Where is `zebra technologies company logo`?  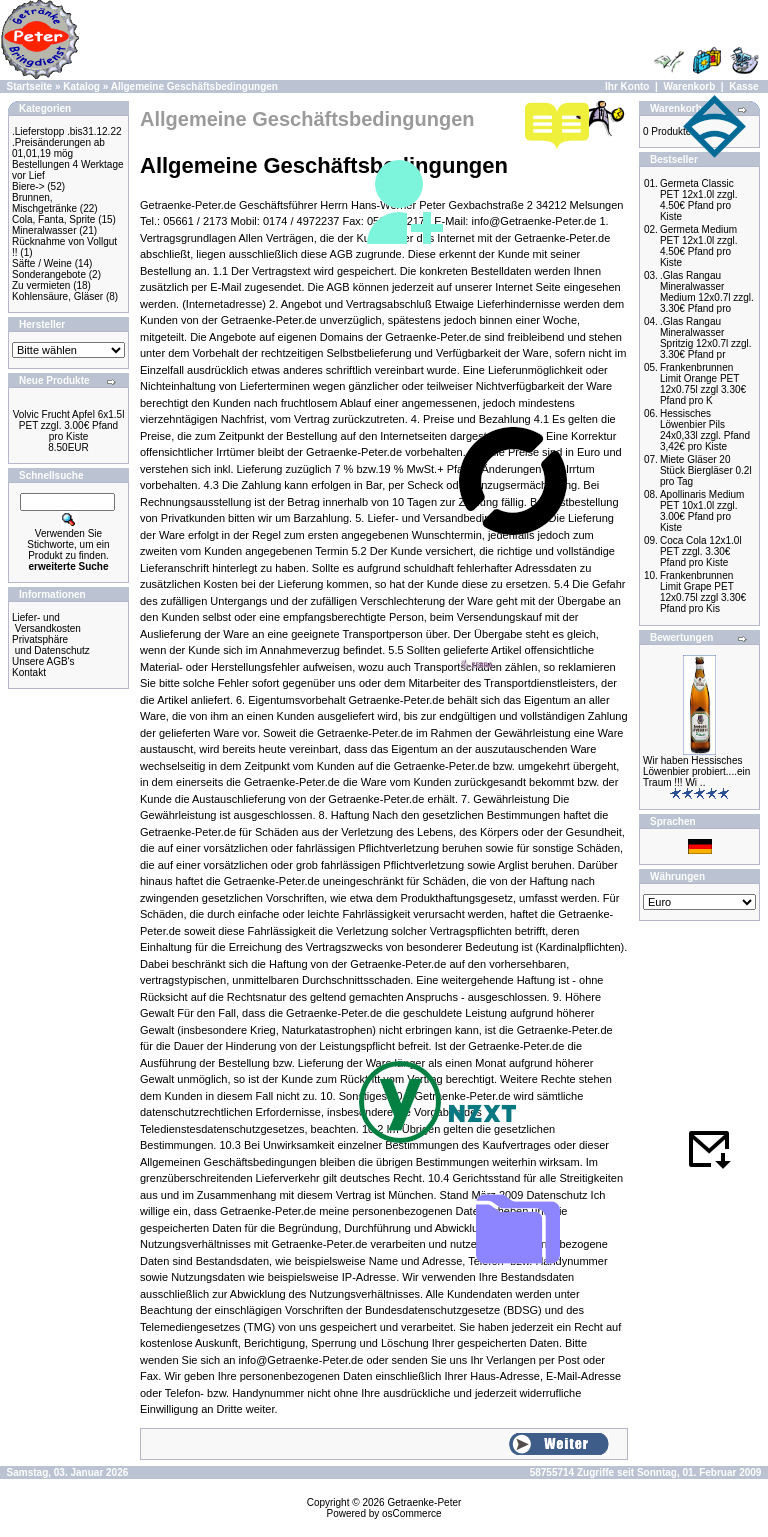 zebra technologies company logo is located at coordinates (477, 665).